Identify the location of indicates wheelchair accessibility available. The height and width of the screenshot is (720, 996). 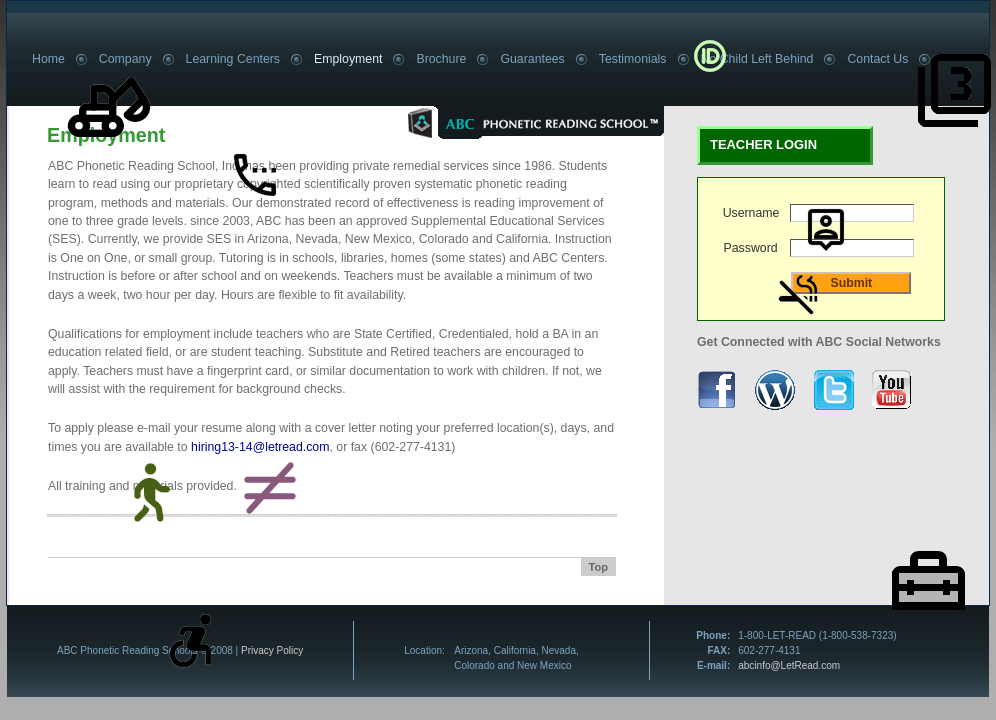
(189, 640).